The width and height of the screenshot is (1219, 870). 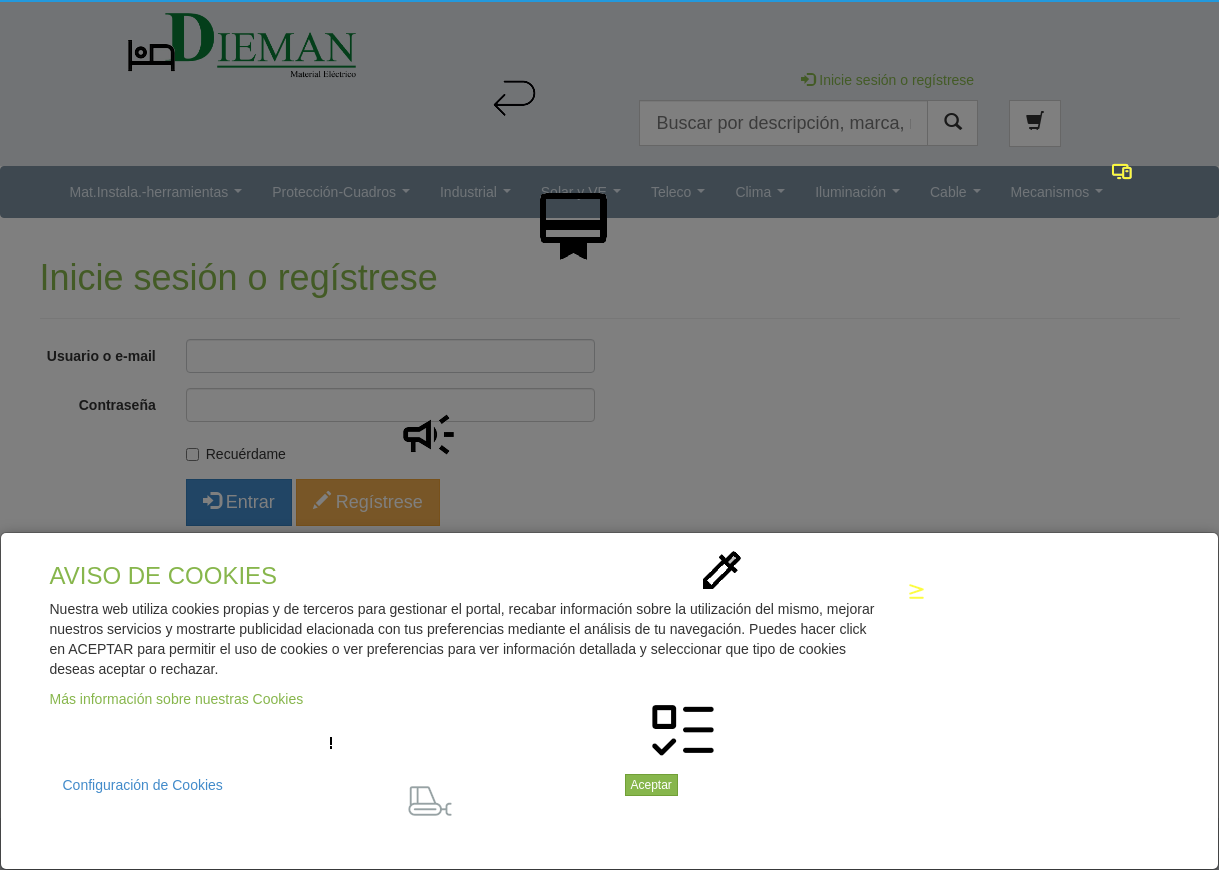 I want to click on make an announcement or broadcast, so click(x=428, y=434).